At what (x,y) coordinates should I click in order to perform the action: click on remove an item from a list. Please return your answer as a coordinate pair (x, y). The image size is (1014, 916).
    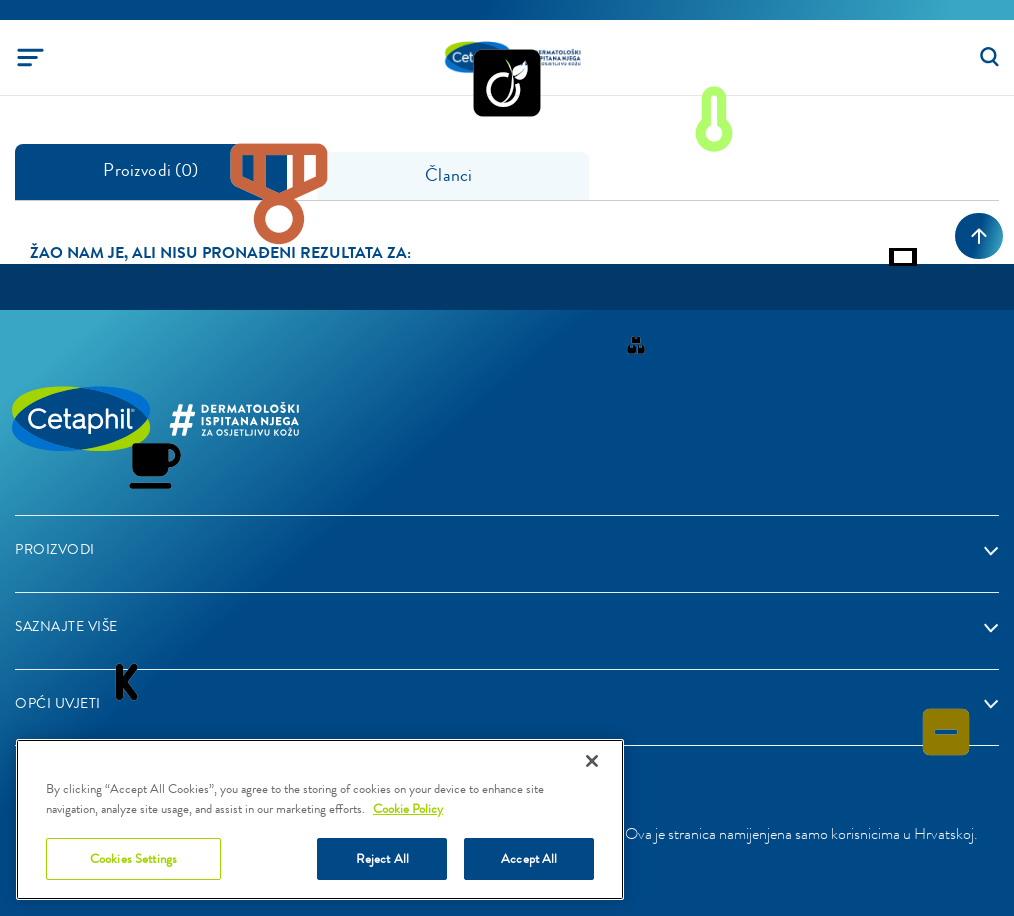
    Looking at the image, I should click on (946, 732).